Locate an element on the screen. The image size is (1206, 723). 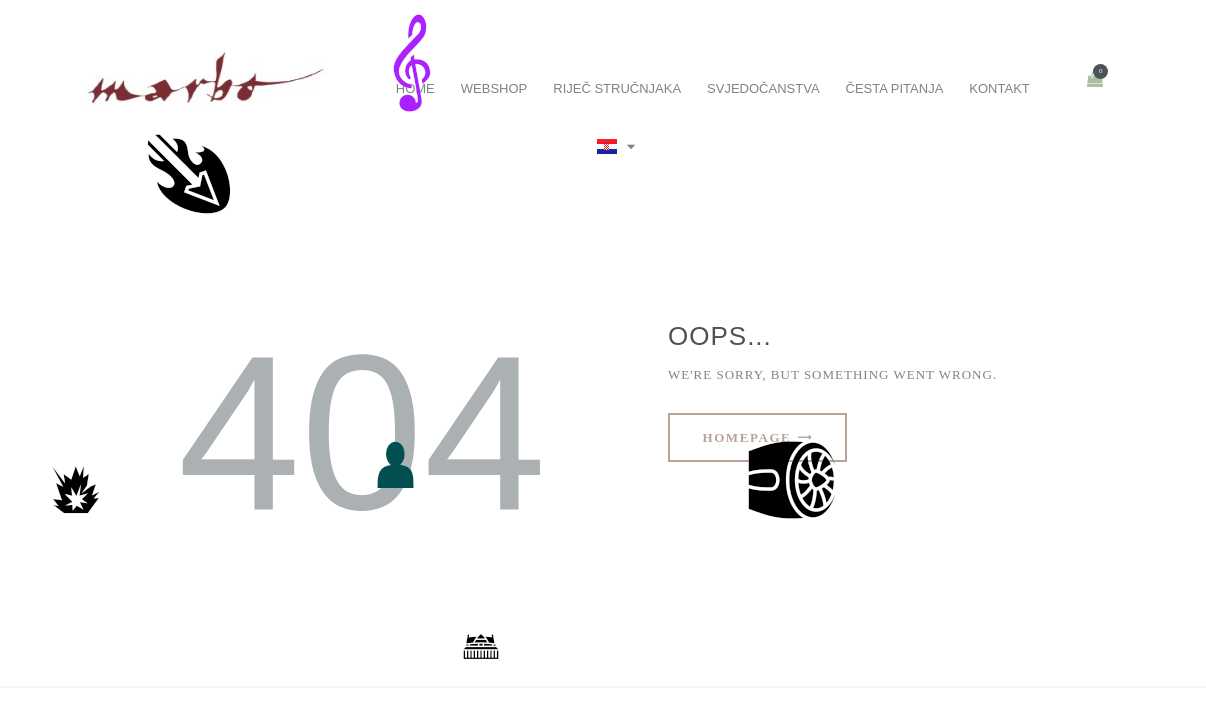
view your character profile is located at coordinates (395, 463).